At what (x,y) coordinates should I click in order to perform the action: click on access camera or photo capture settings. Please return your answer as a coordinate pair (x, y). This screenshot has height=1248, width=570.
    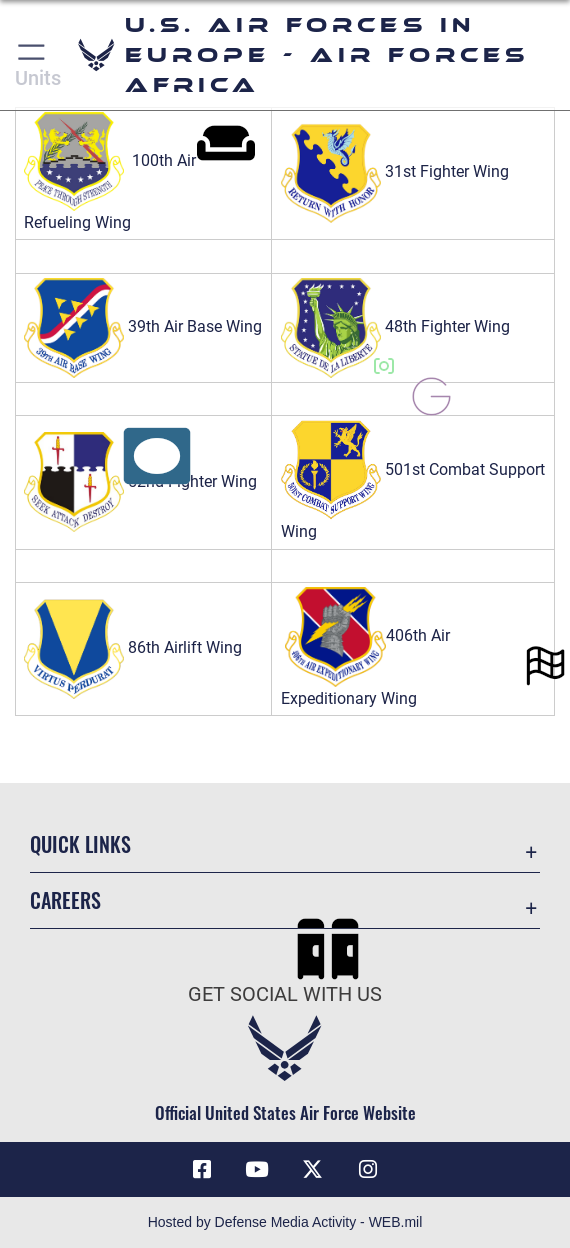
    Looking at the image, I should click on (384, 366).